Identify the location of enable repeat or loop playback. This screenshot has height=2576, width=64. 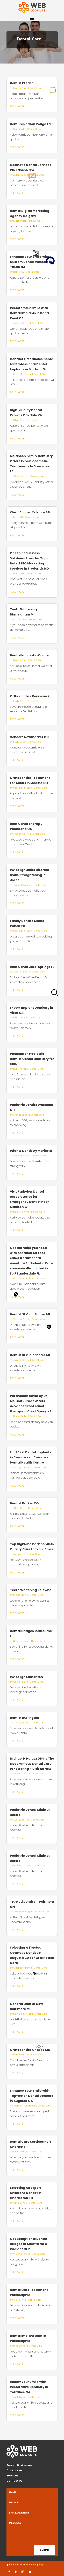
(53, 90).